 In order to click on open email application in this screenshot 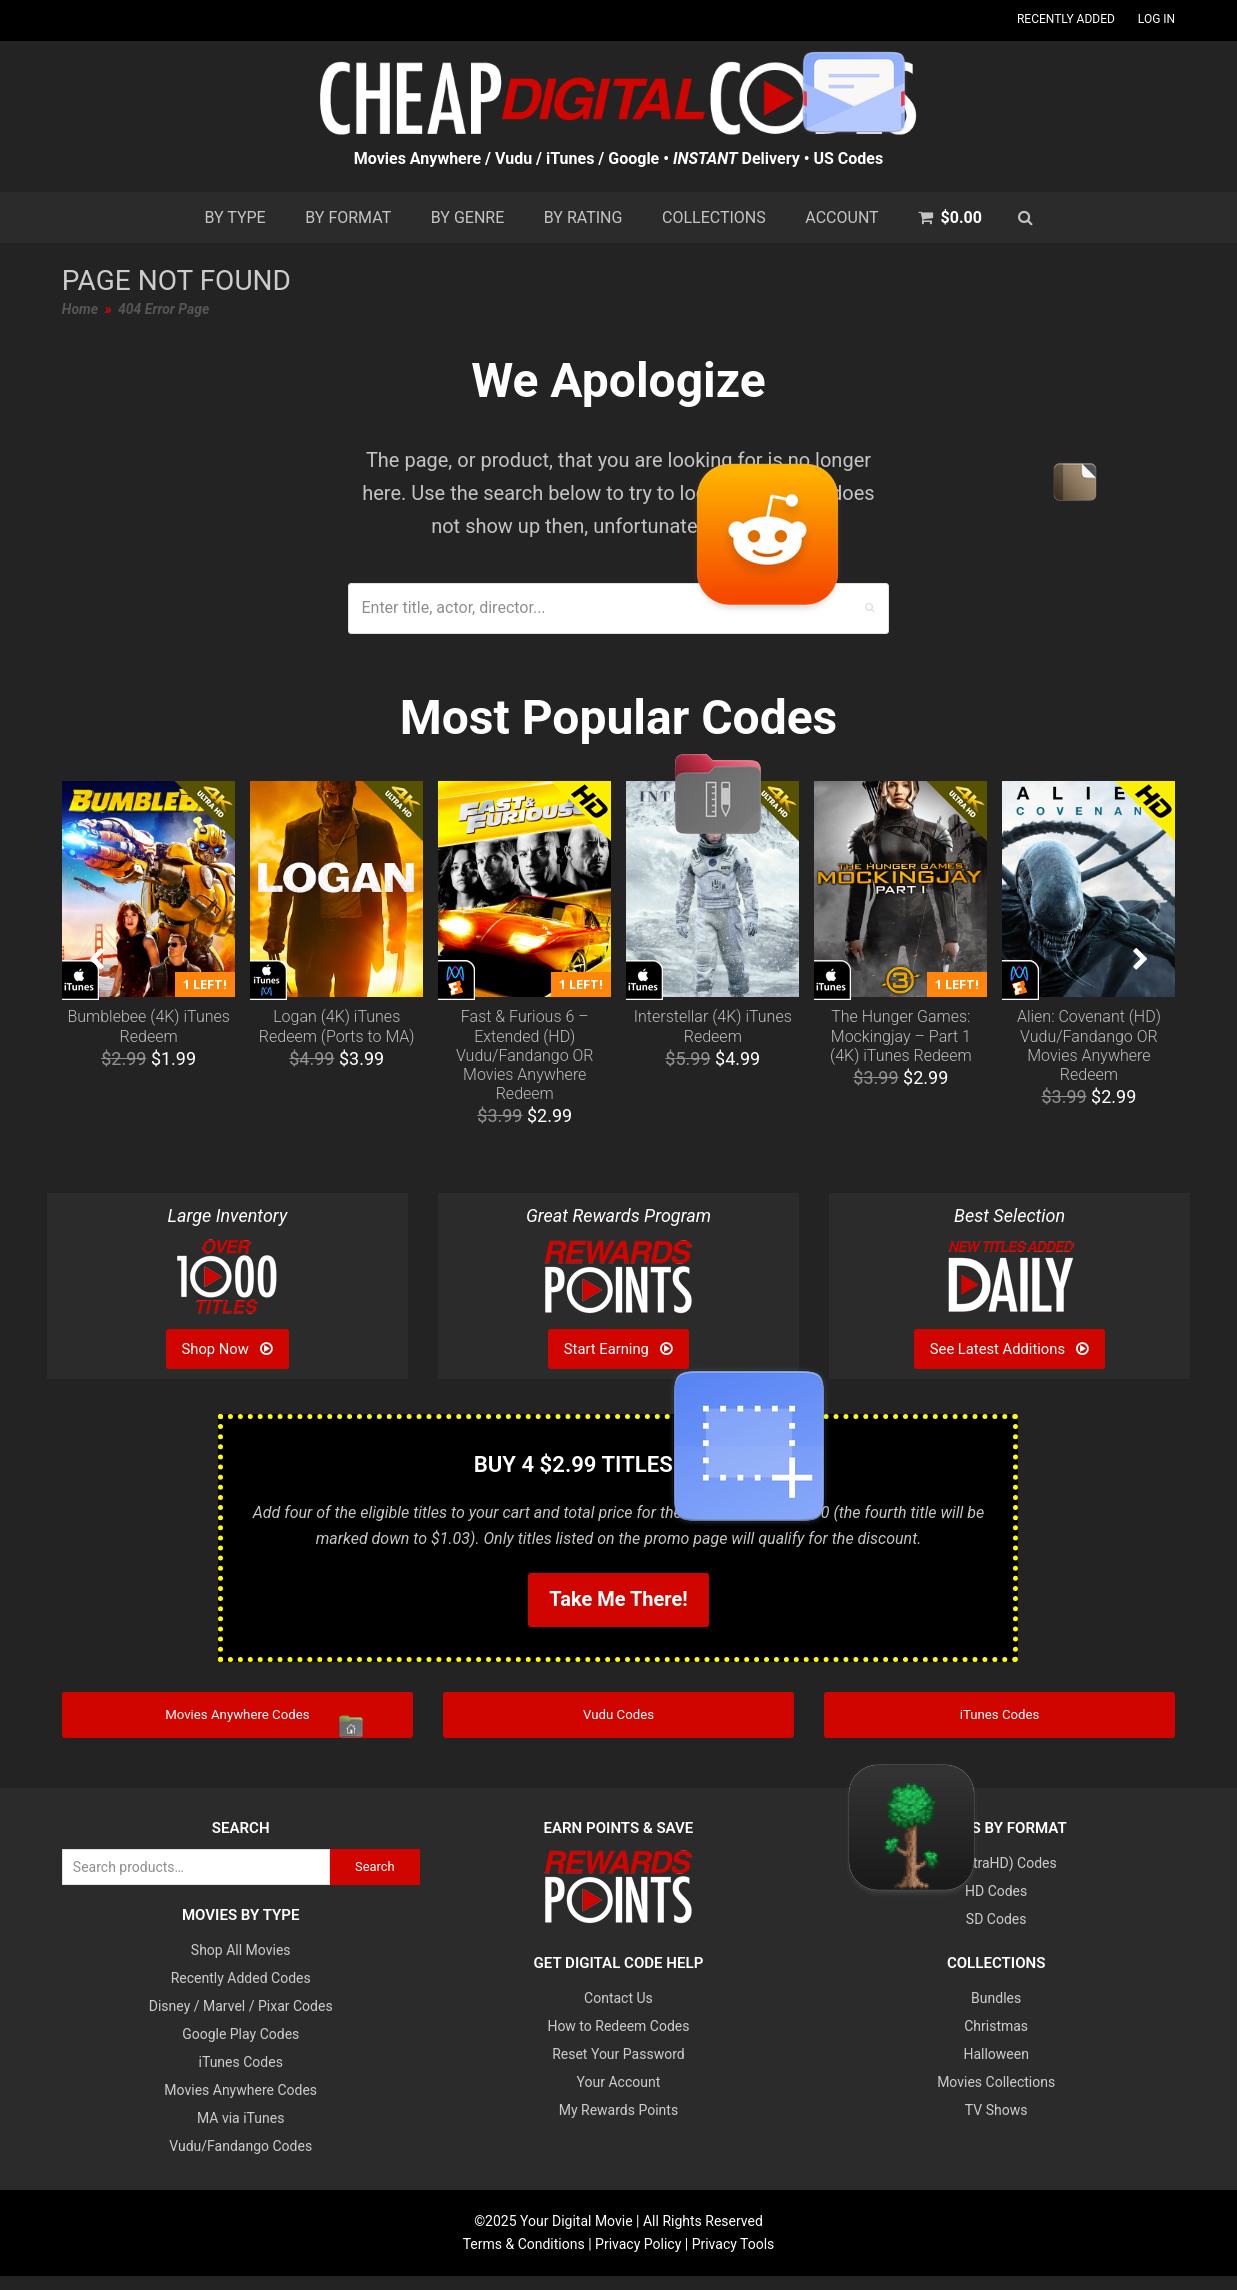, I will do `click(854, 92)`.